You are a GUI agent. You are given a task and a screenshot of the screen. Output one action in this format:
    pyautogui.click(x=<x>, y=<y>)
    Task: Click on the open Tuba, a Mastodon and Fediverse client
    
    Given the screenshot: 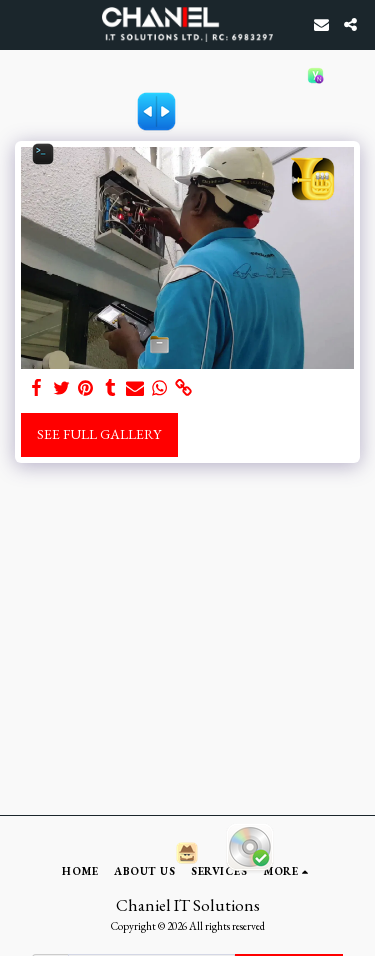 What is the action you would take?
    pyautogui.click(x=313, y=179)
    